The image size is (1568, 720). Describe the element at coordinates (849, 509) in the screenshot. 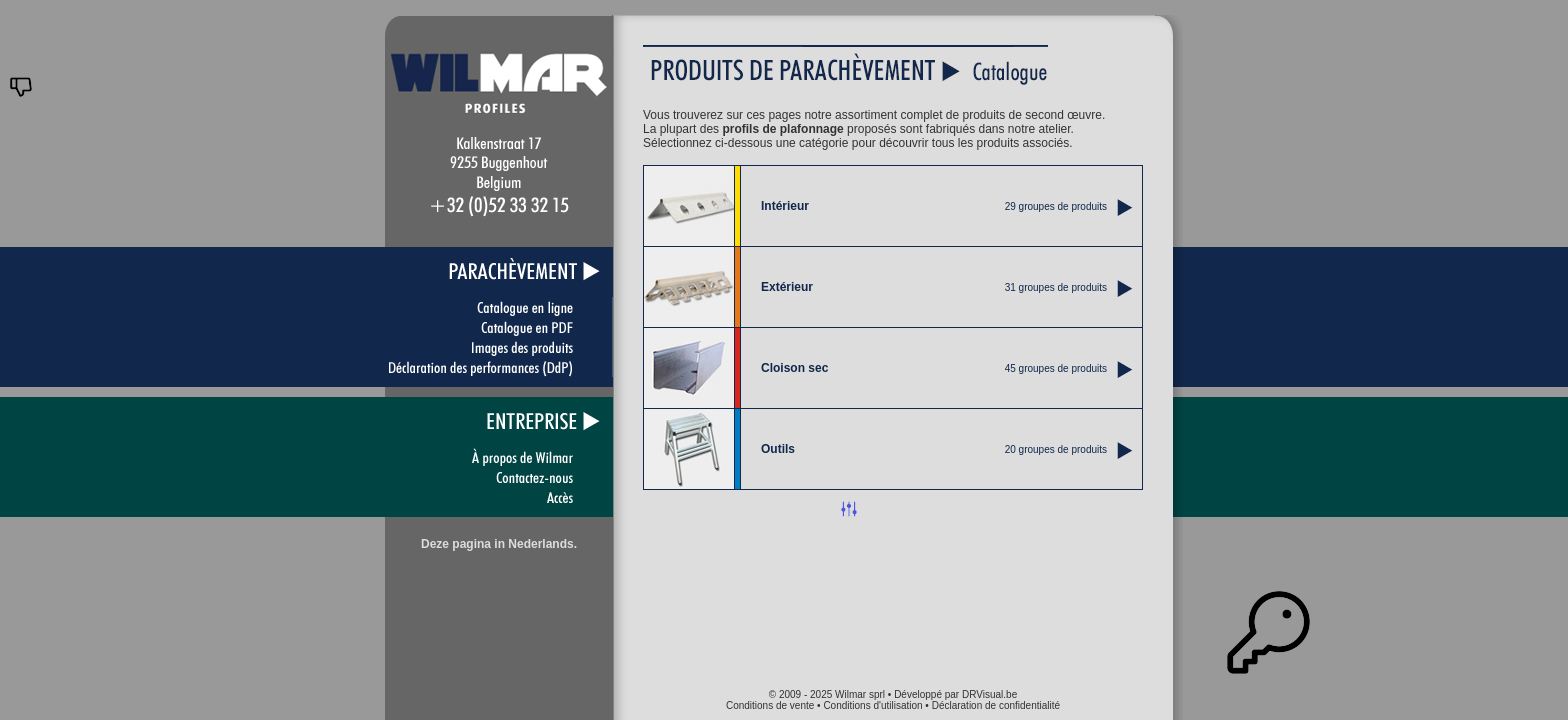

I see `adjust settings or preferences` at that location.